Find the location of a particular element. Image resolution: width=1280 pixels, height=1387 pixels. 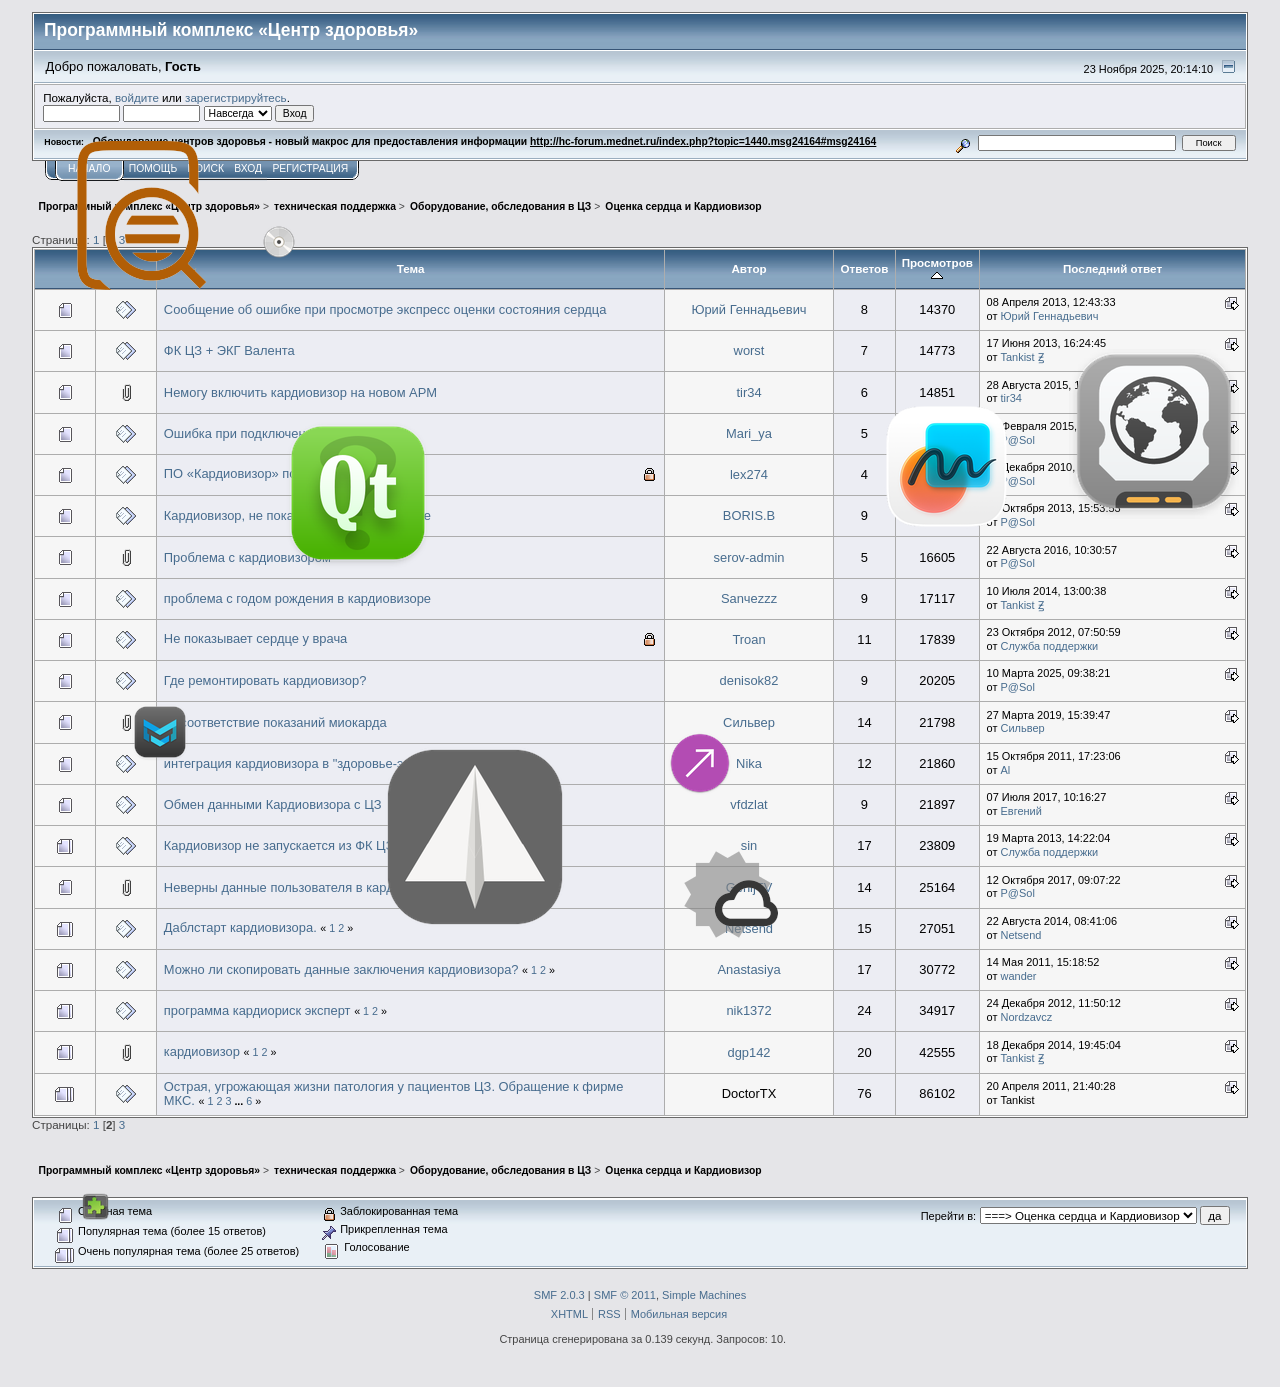

browse or manage system add-ons is located at coordinates (95, 1206).